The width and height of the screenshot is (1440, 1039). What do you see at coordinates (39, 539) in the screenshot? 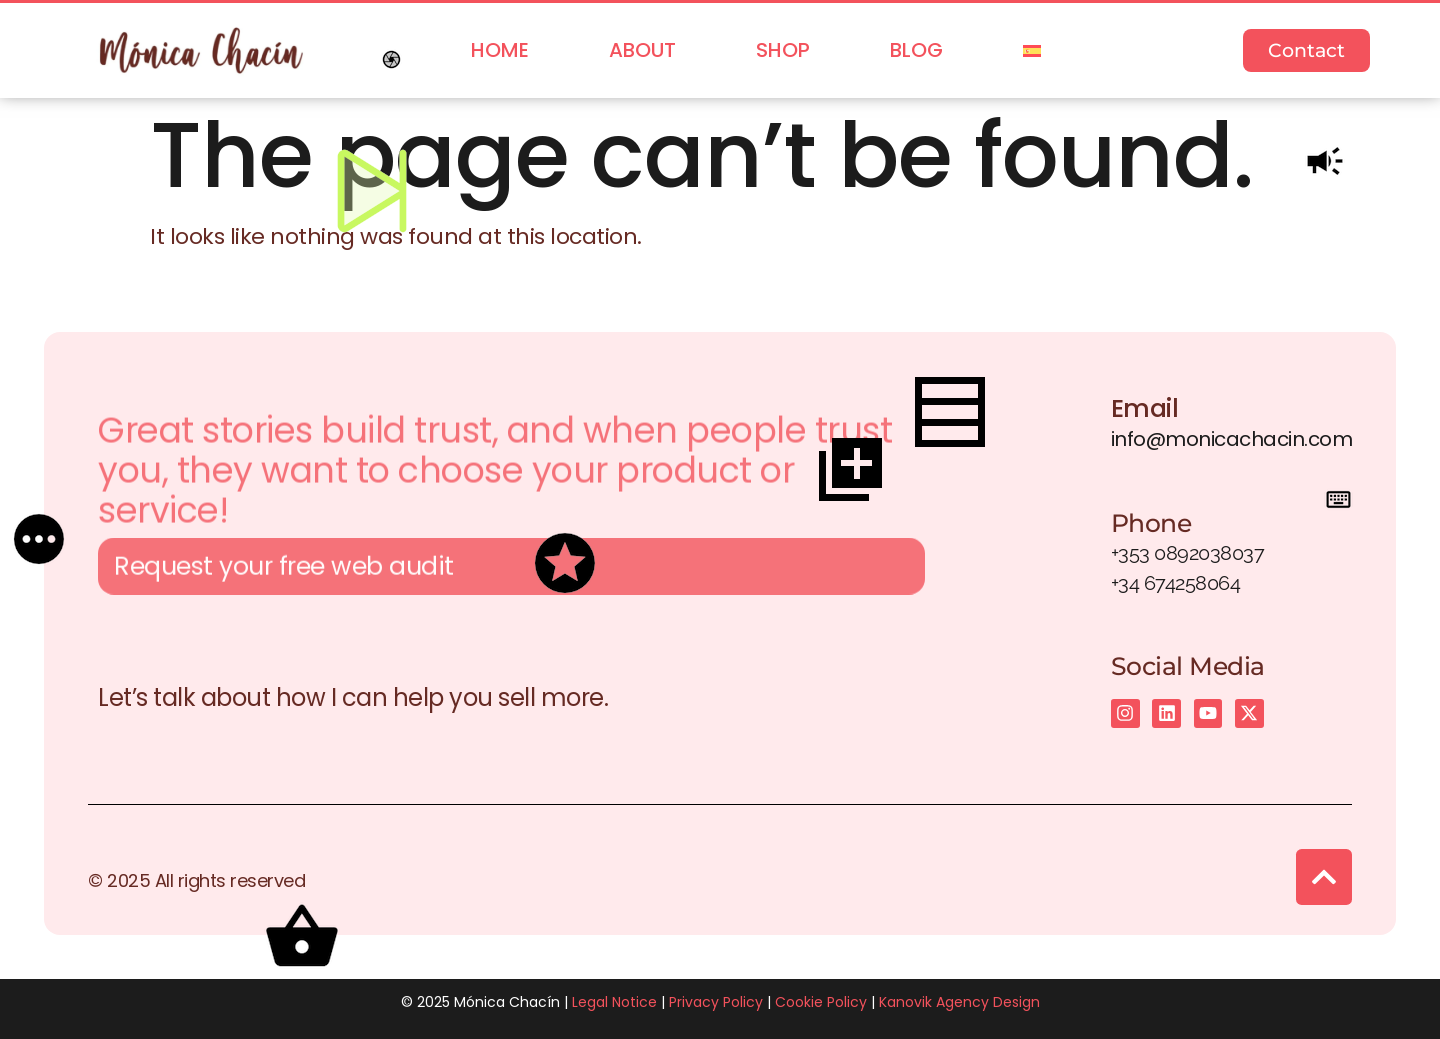
I see `indicates a pending or in-progress status` at bounding box center [39, 539].